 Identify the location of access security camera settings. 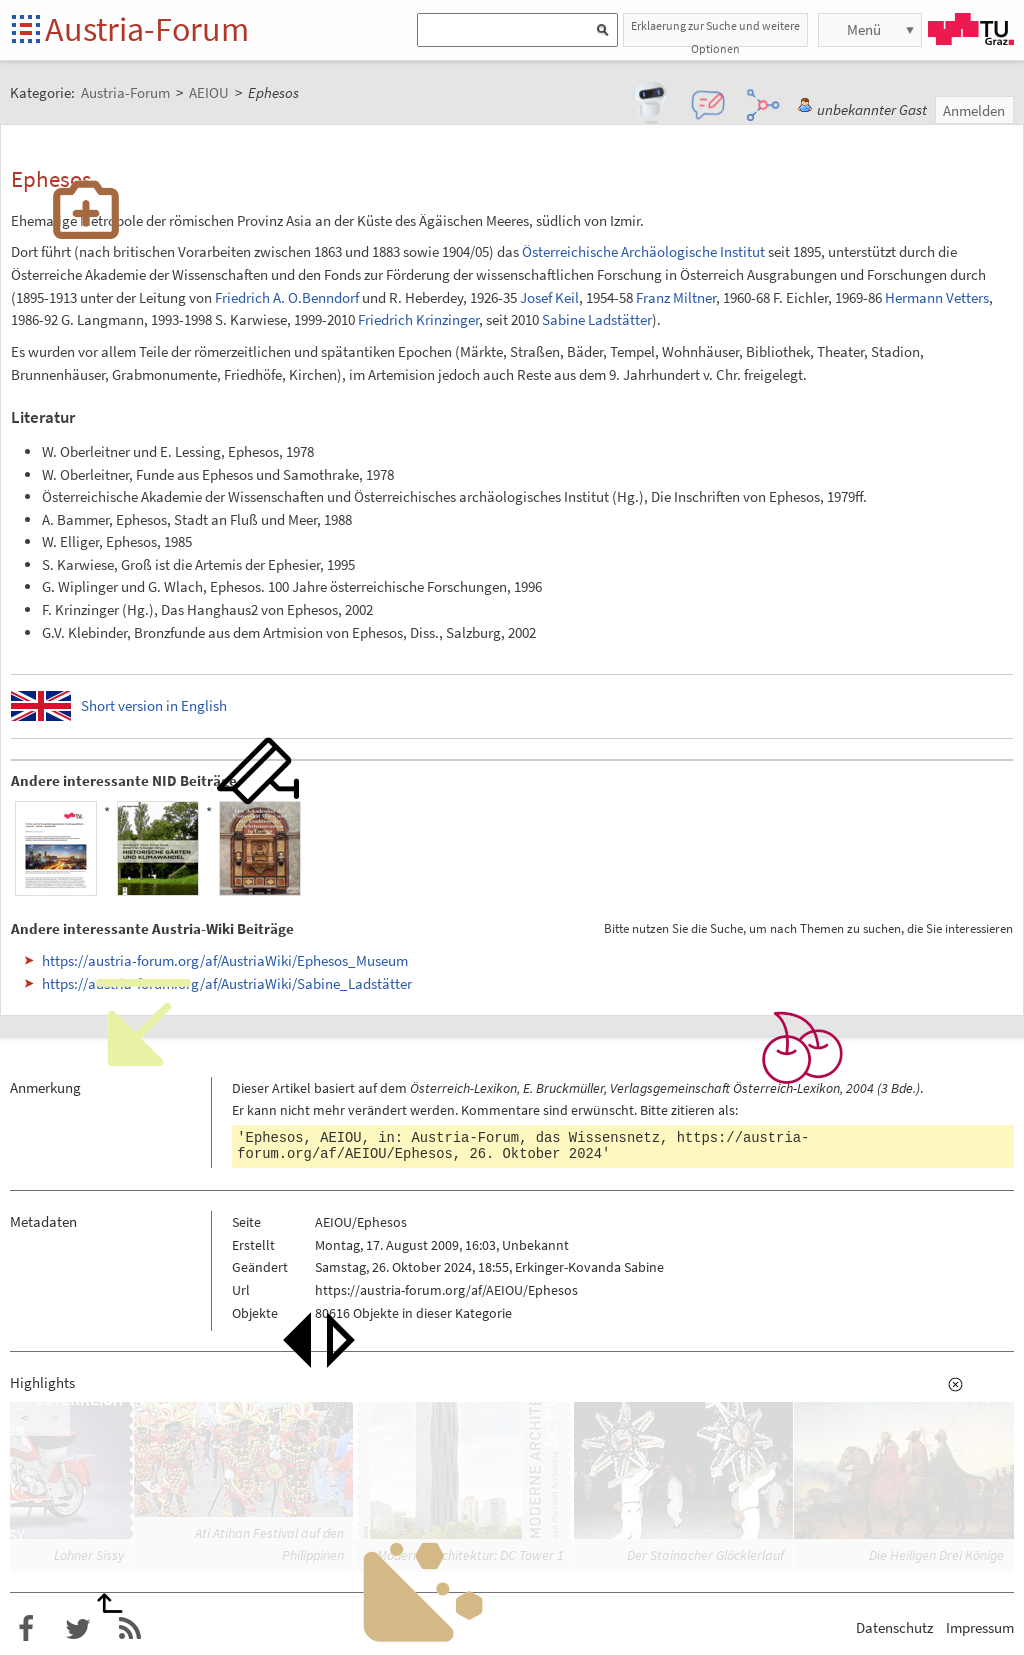
(258, 776).